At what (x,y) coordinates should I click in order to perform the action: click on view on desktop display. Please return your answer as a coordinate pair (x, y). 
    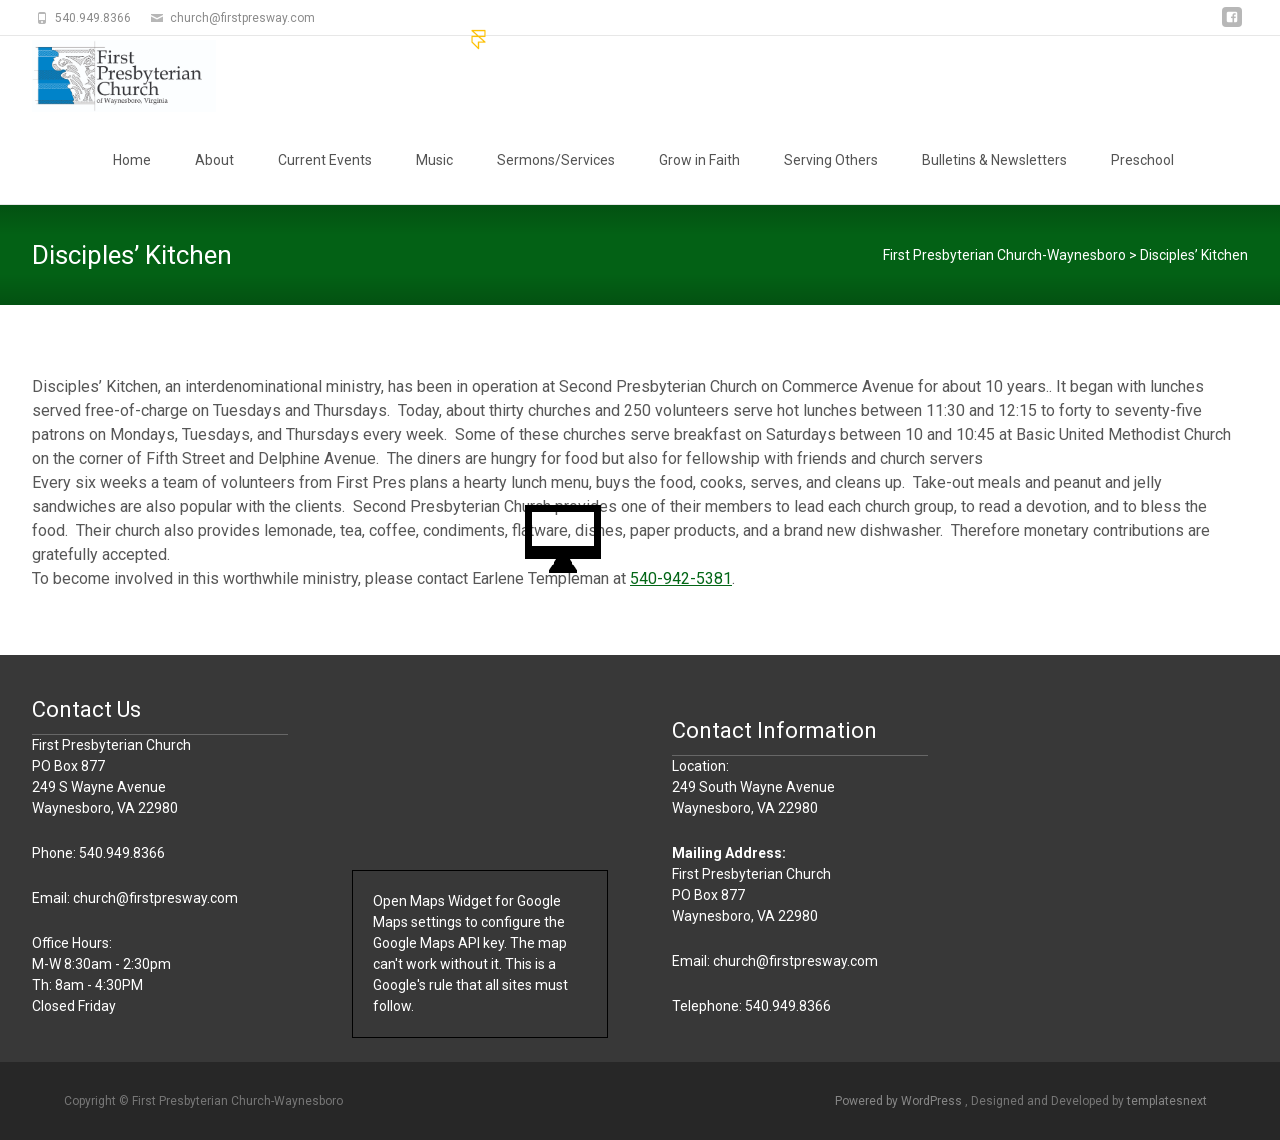
    Looking at the image, I should click on (563, 539).